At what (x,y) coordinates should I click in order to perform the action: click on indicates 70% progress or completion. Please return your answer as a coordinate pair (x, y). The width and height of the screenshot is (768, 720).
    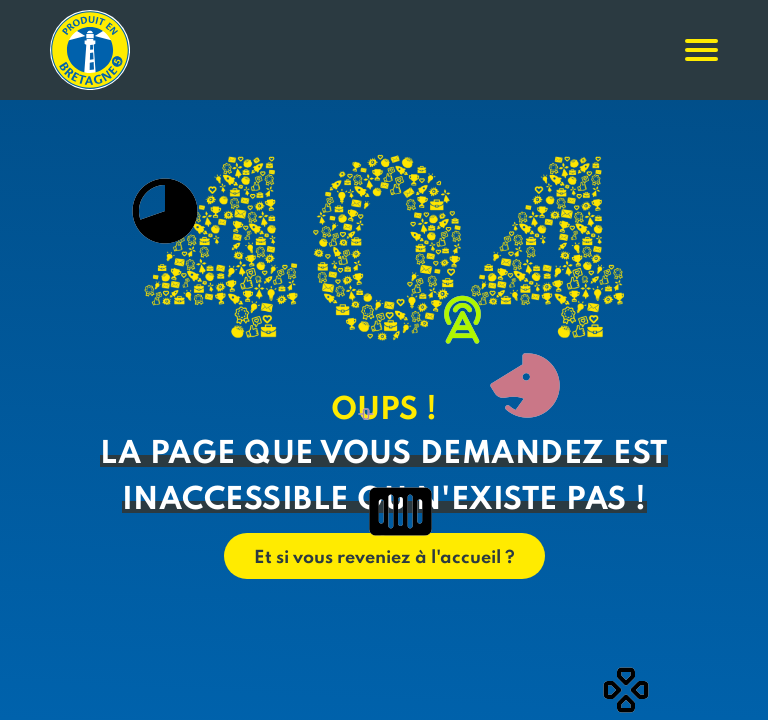
    Looking at the image, I should click on (165, 211).